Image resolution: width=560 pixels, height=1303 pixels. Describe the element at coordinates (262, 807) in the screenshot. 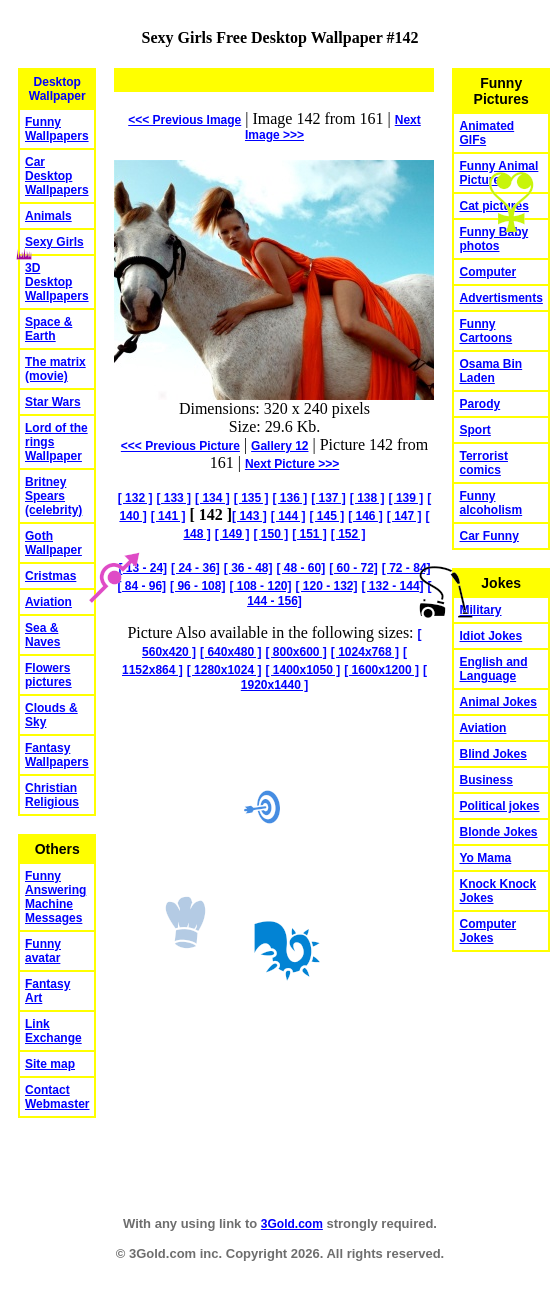

I see `set or view your goals` at that location.